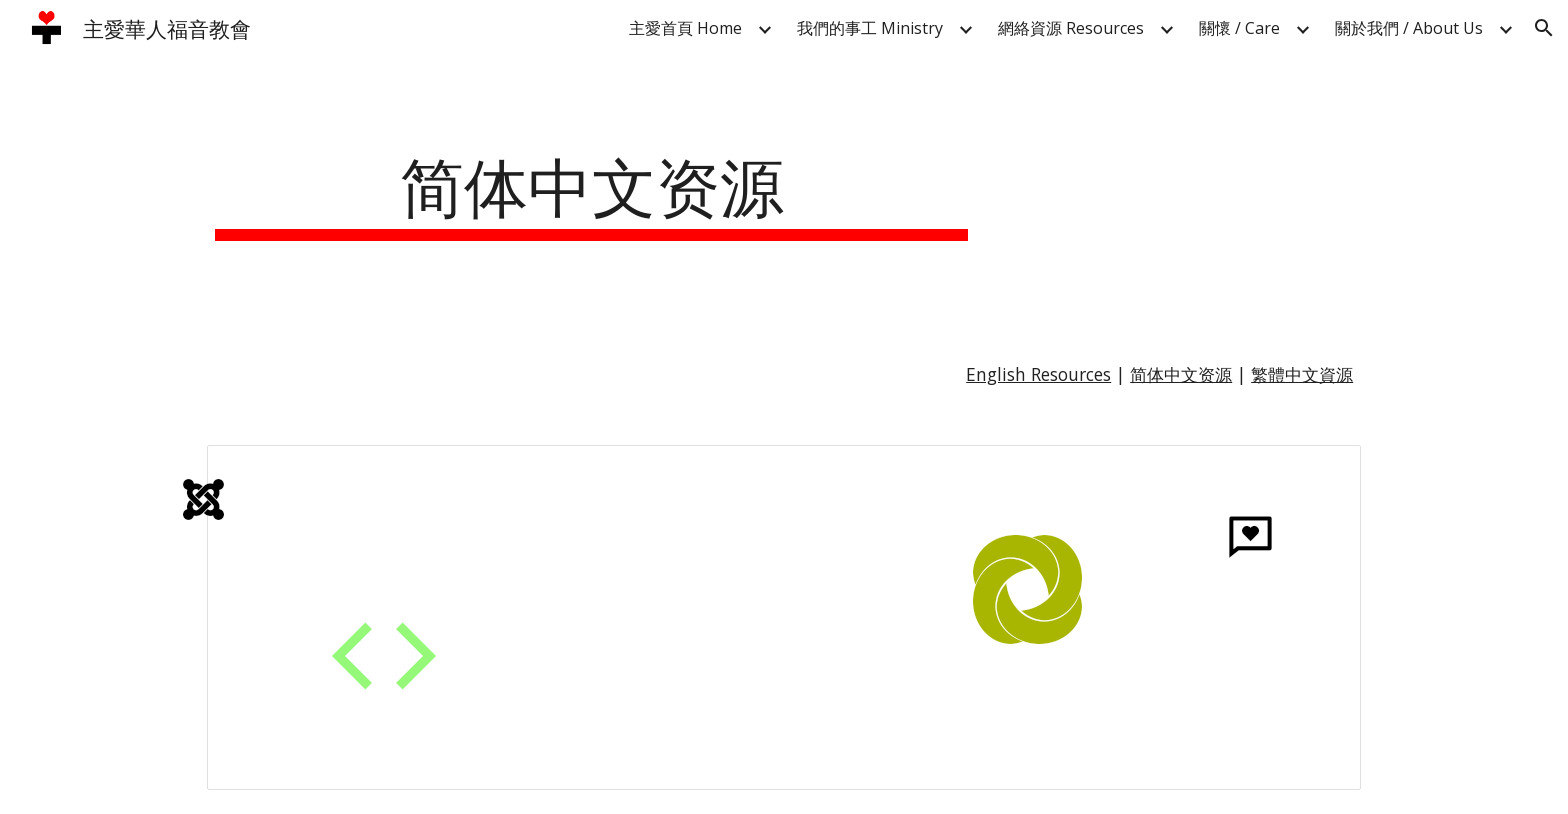 This screenshot has width=1568, height=814. What do you see at coordinates (384, 656) in the screenshot?
I see `view or edit source code` at bounding box center [384, 656].